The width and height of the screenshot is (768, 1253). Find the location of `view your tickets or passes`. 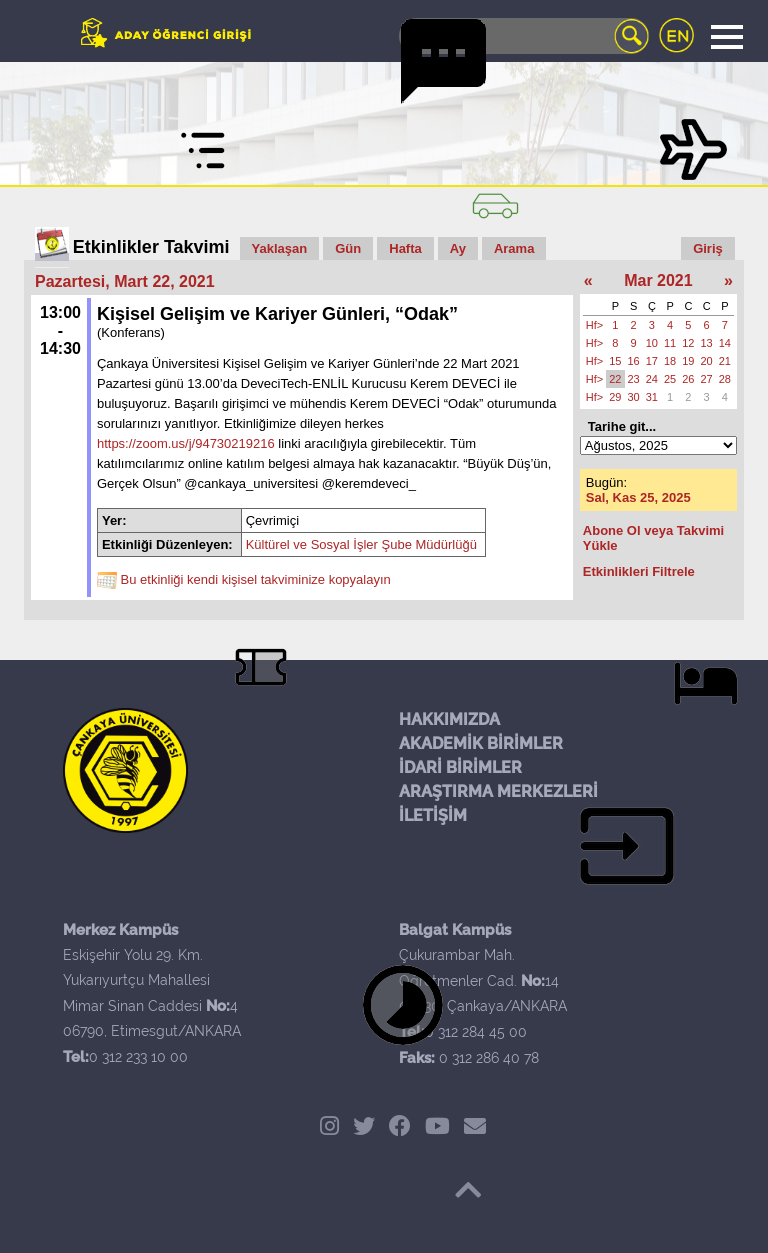

view your tickets or passes is located at coordinates (261, 667).